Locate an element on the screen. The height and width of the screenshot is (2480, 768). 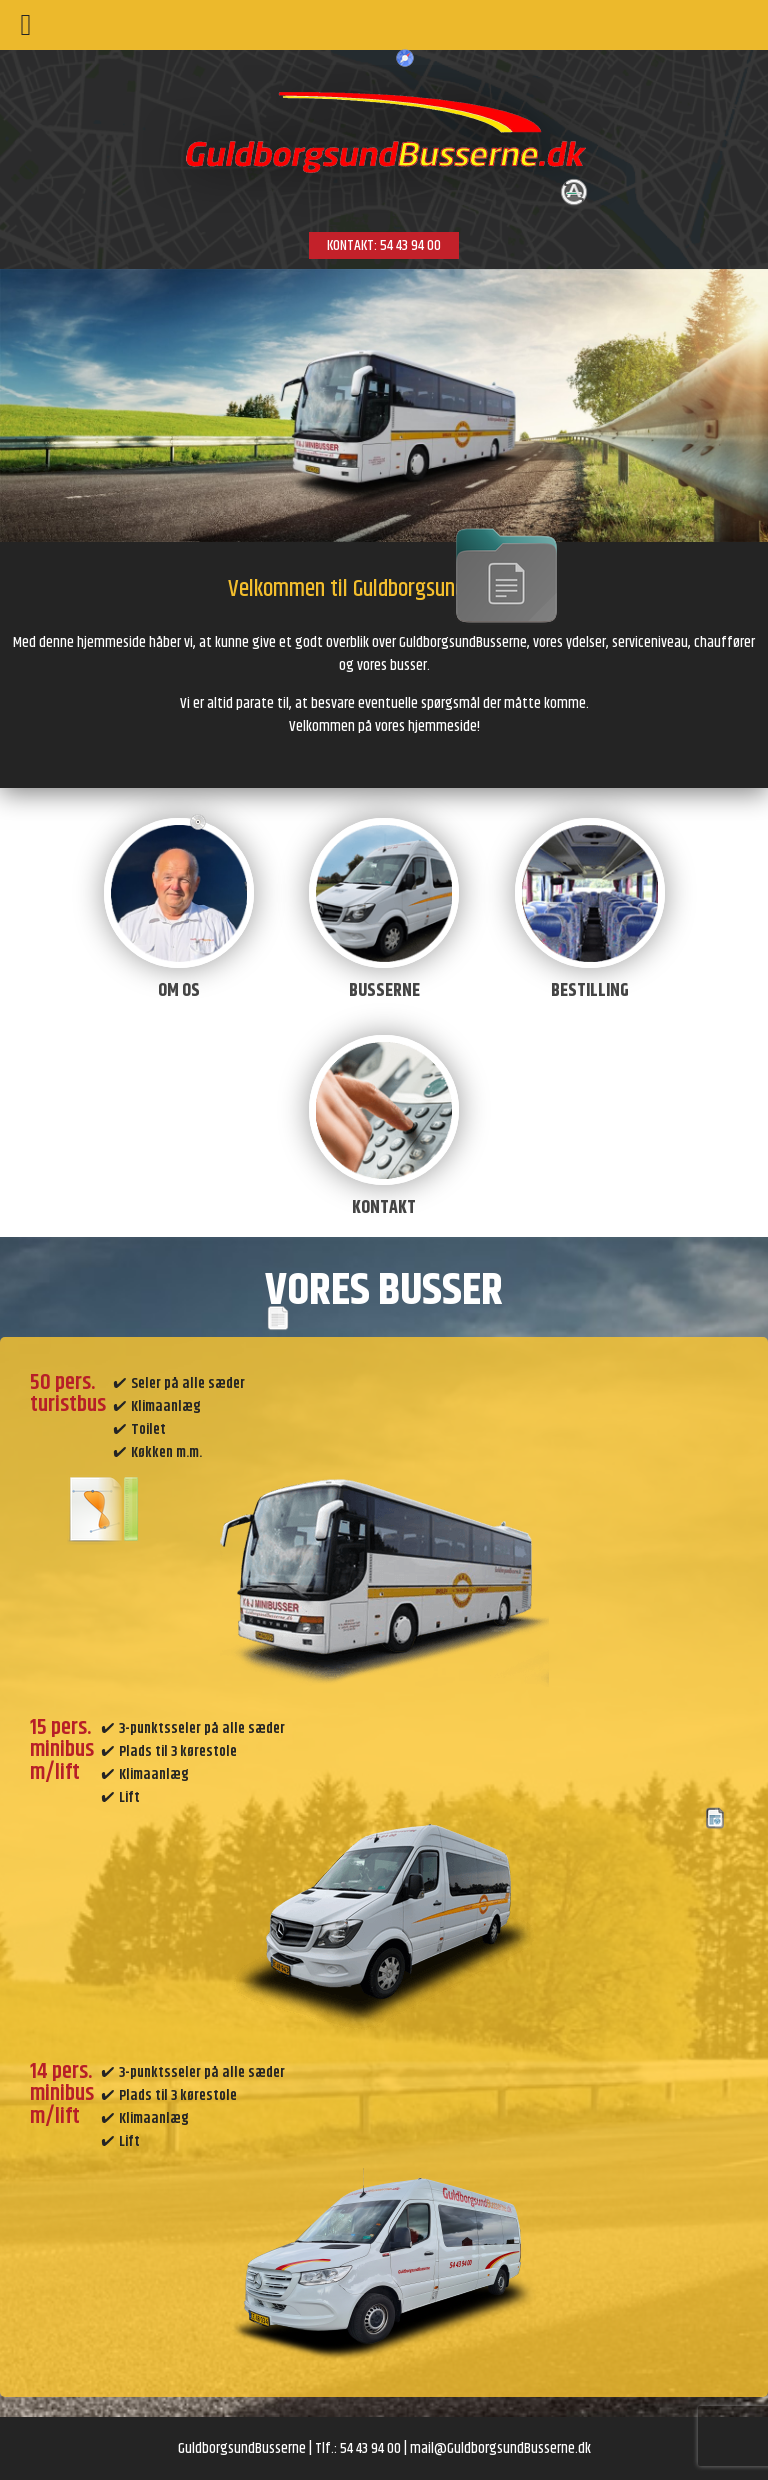
a vector drawing or illustration template file is located at coordinates (103, 1509).